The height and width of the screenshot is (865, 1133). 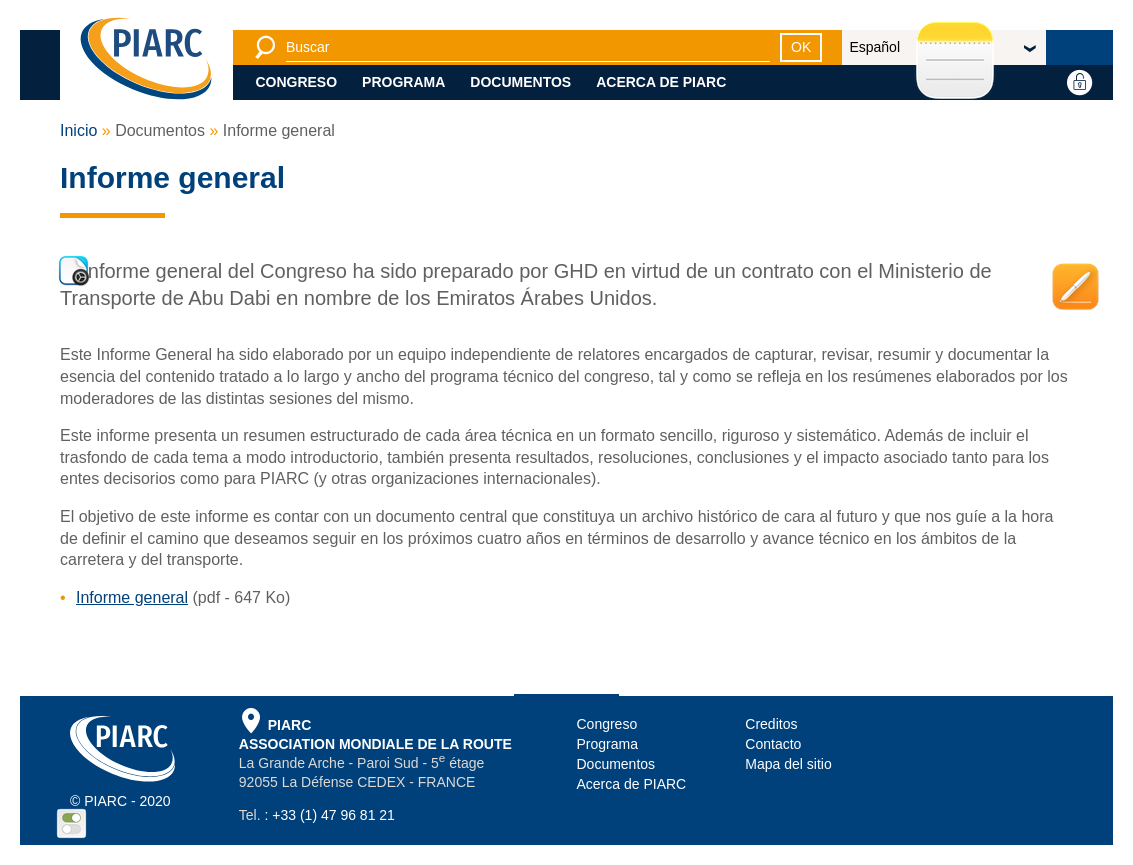 What do you see at coordinates (955, 60) in the screenshot?
I see `open the notes app` at bounding box center [955, 60].